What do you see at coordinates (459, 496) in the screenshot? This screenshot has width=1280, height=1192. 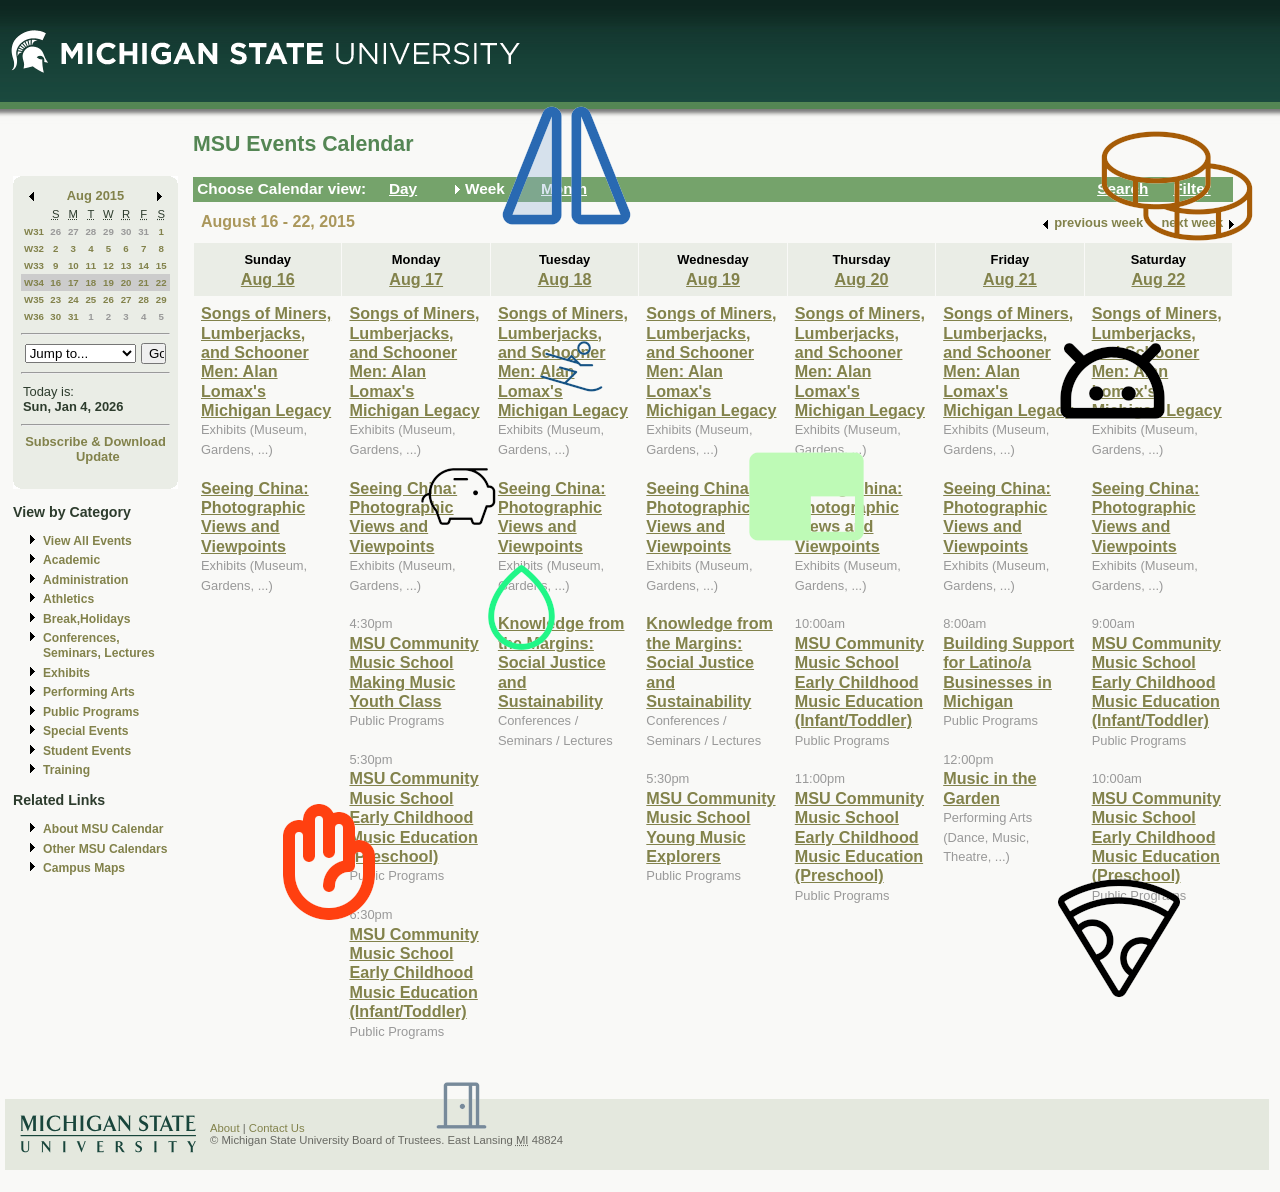 I see `access savings or budget features` at bounding box center [459, 496].